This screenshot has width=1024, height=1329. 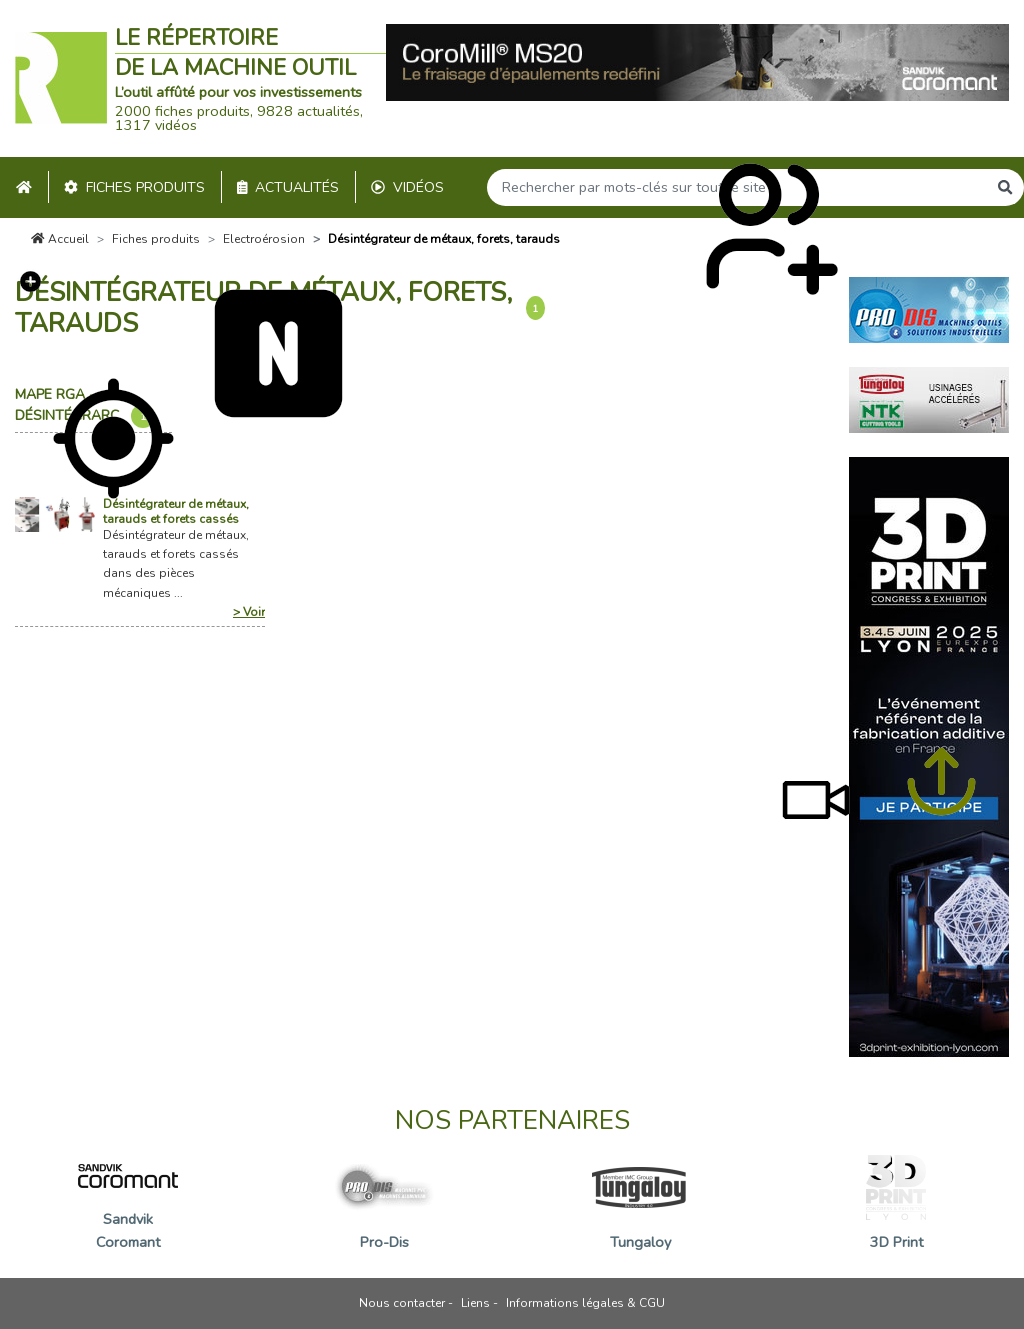 I want to click on start video recording, so click(x=816, y=800).